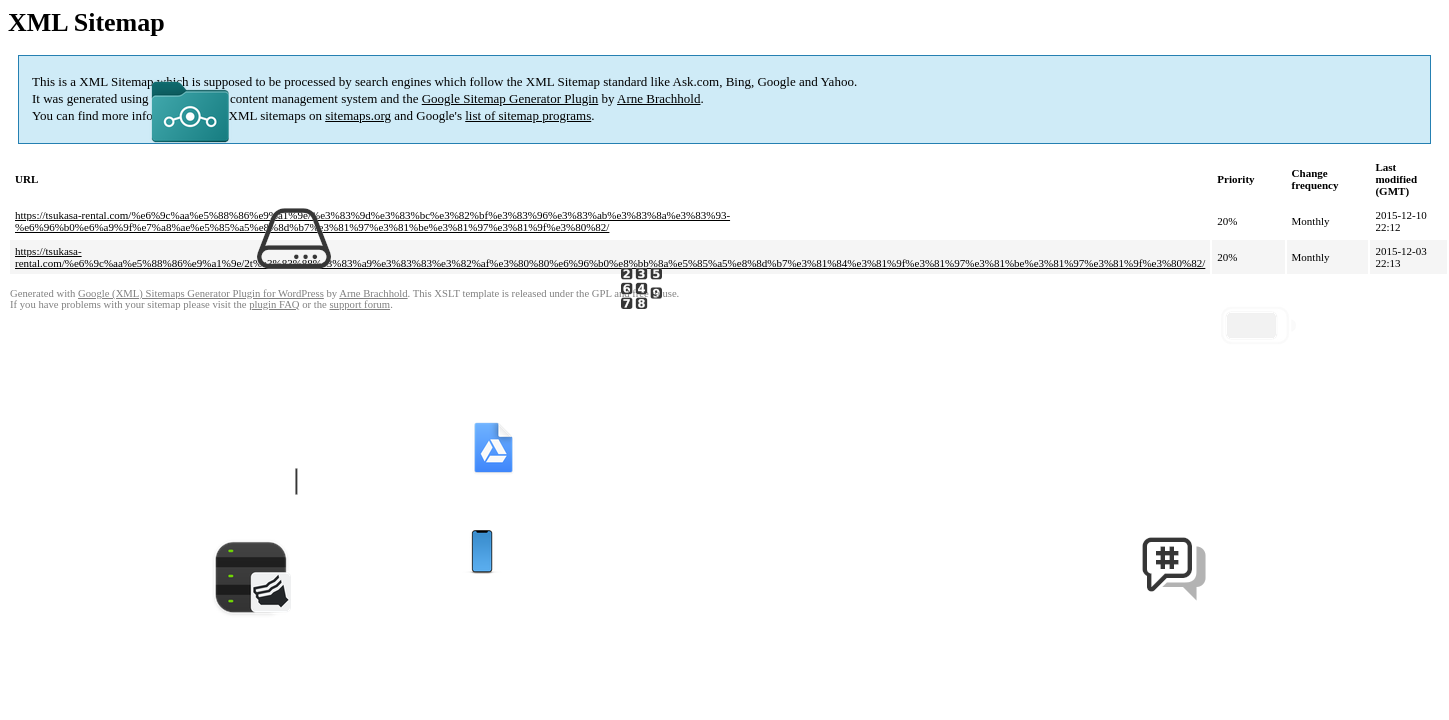 This screenshot has width=1449, height=720. What do you see at coordinates (1258, 325) in the screenshot?
I see `indicates battery level at 80% charge` at bounding box center [1258, 325].